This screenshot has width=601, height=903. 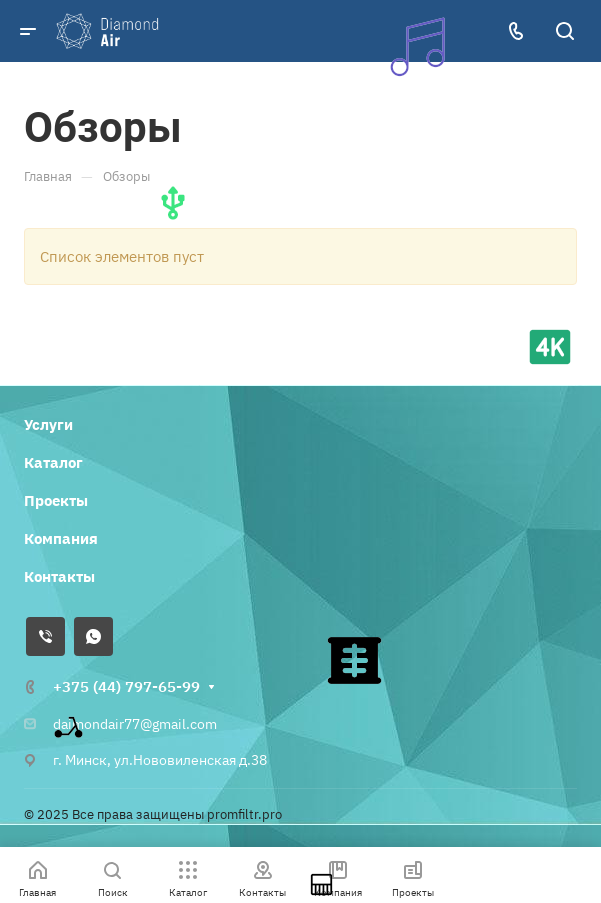 What do you see at coordinates (321, 884) in the screenshot?
I see `toggle bottom panel visibility` at bounding box center [321, 884].